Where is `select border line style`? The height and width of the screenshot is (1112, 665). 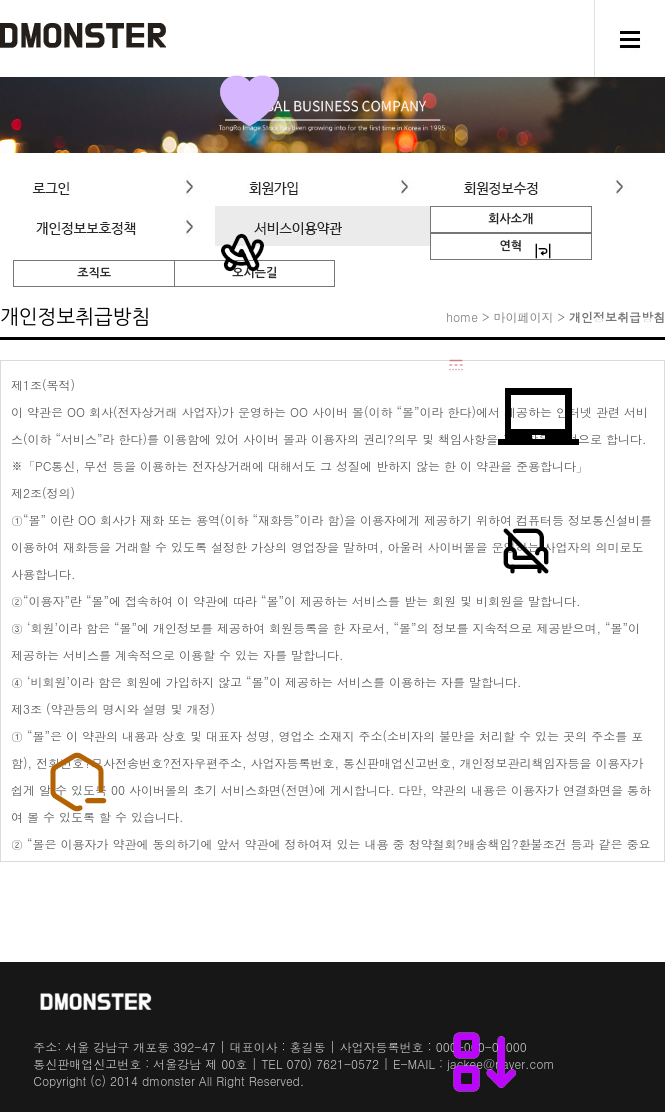
select border line style is located at coordinates (456, 365).